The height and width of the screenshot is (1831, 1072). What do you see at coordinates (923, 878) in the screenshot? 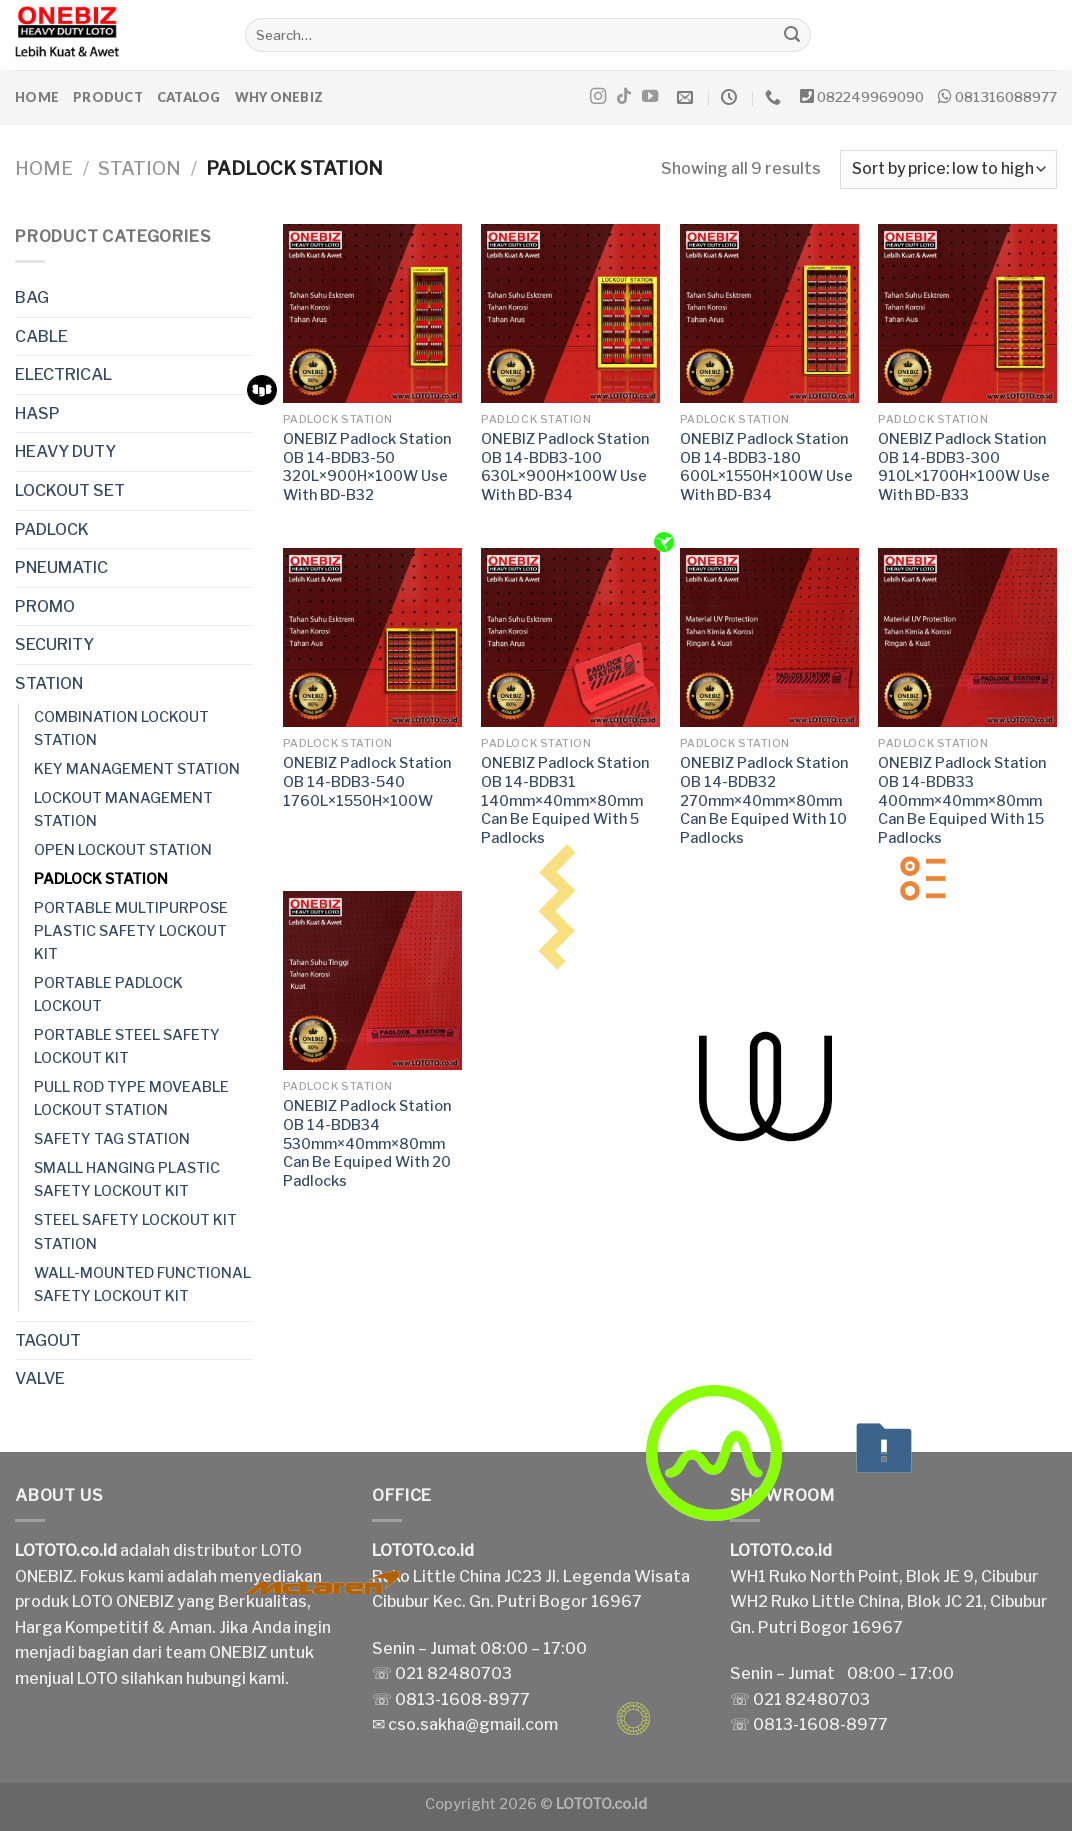
I see `select an option from a list` at bounding box center [923, 878].